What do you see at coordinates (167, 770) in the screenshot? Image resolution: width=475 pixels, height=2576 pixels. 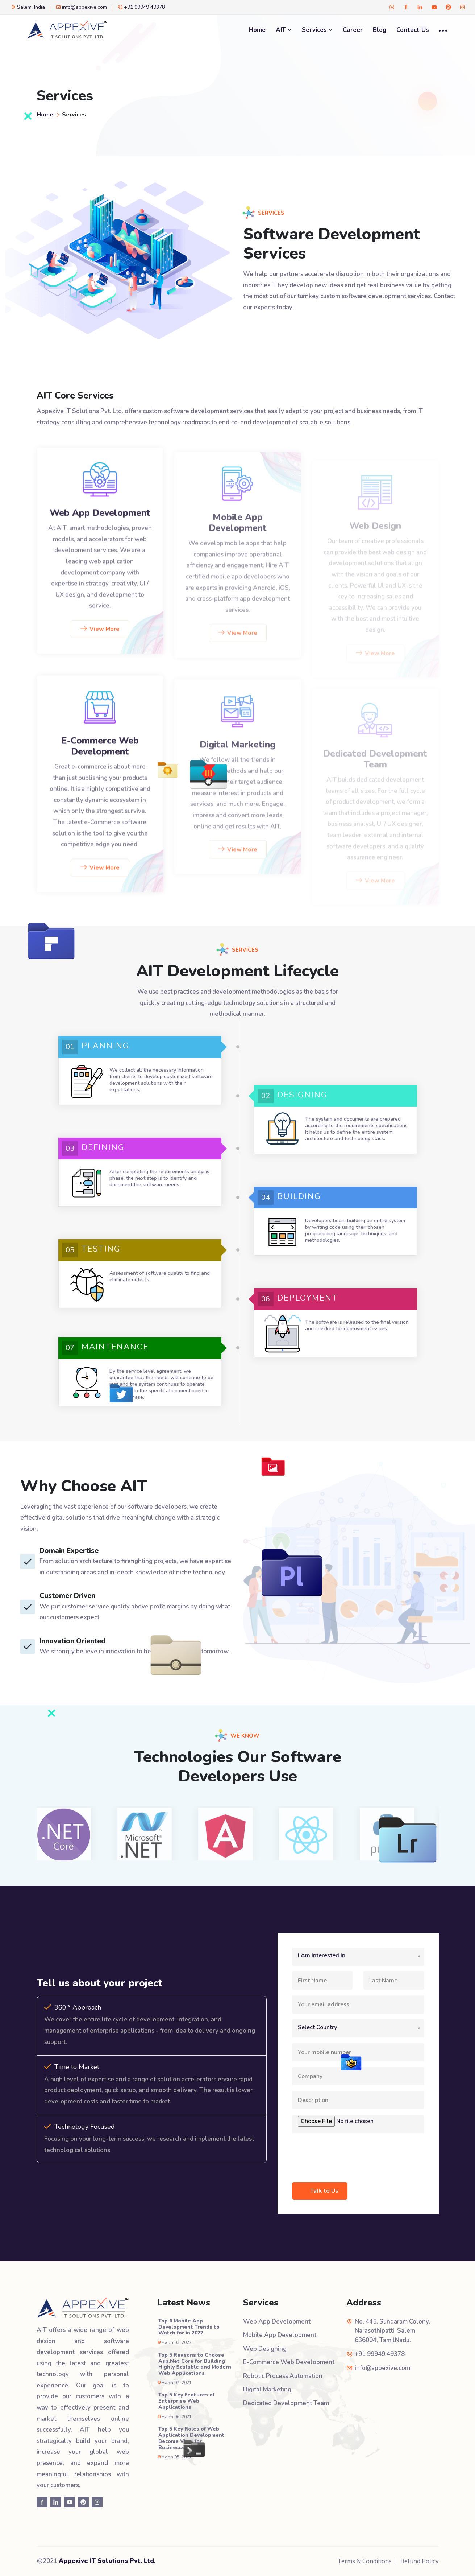 I see `open microsoft dynamics 365 field service folder` at bounding box center [167, 770].